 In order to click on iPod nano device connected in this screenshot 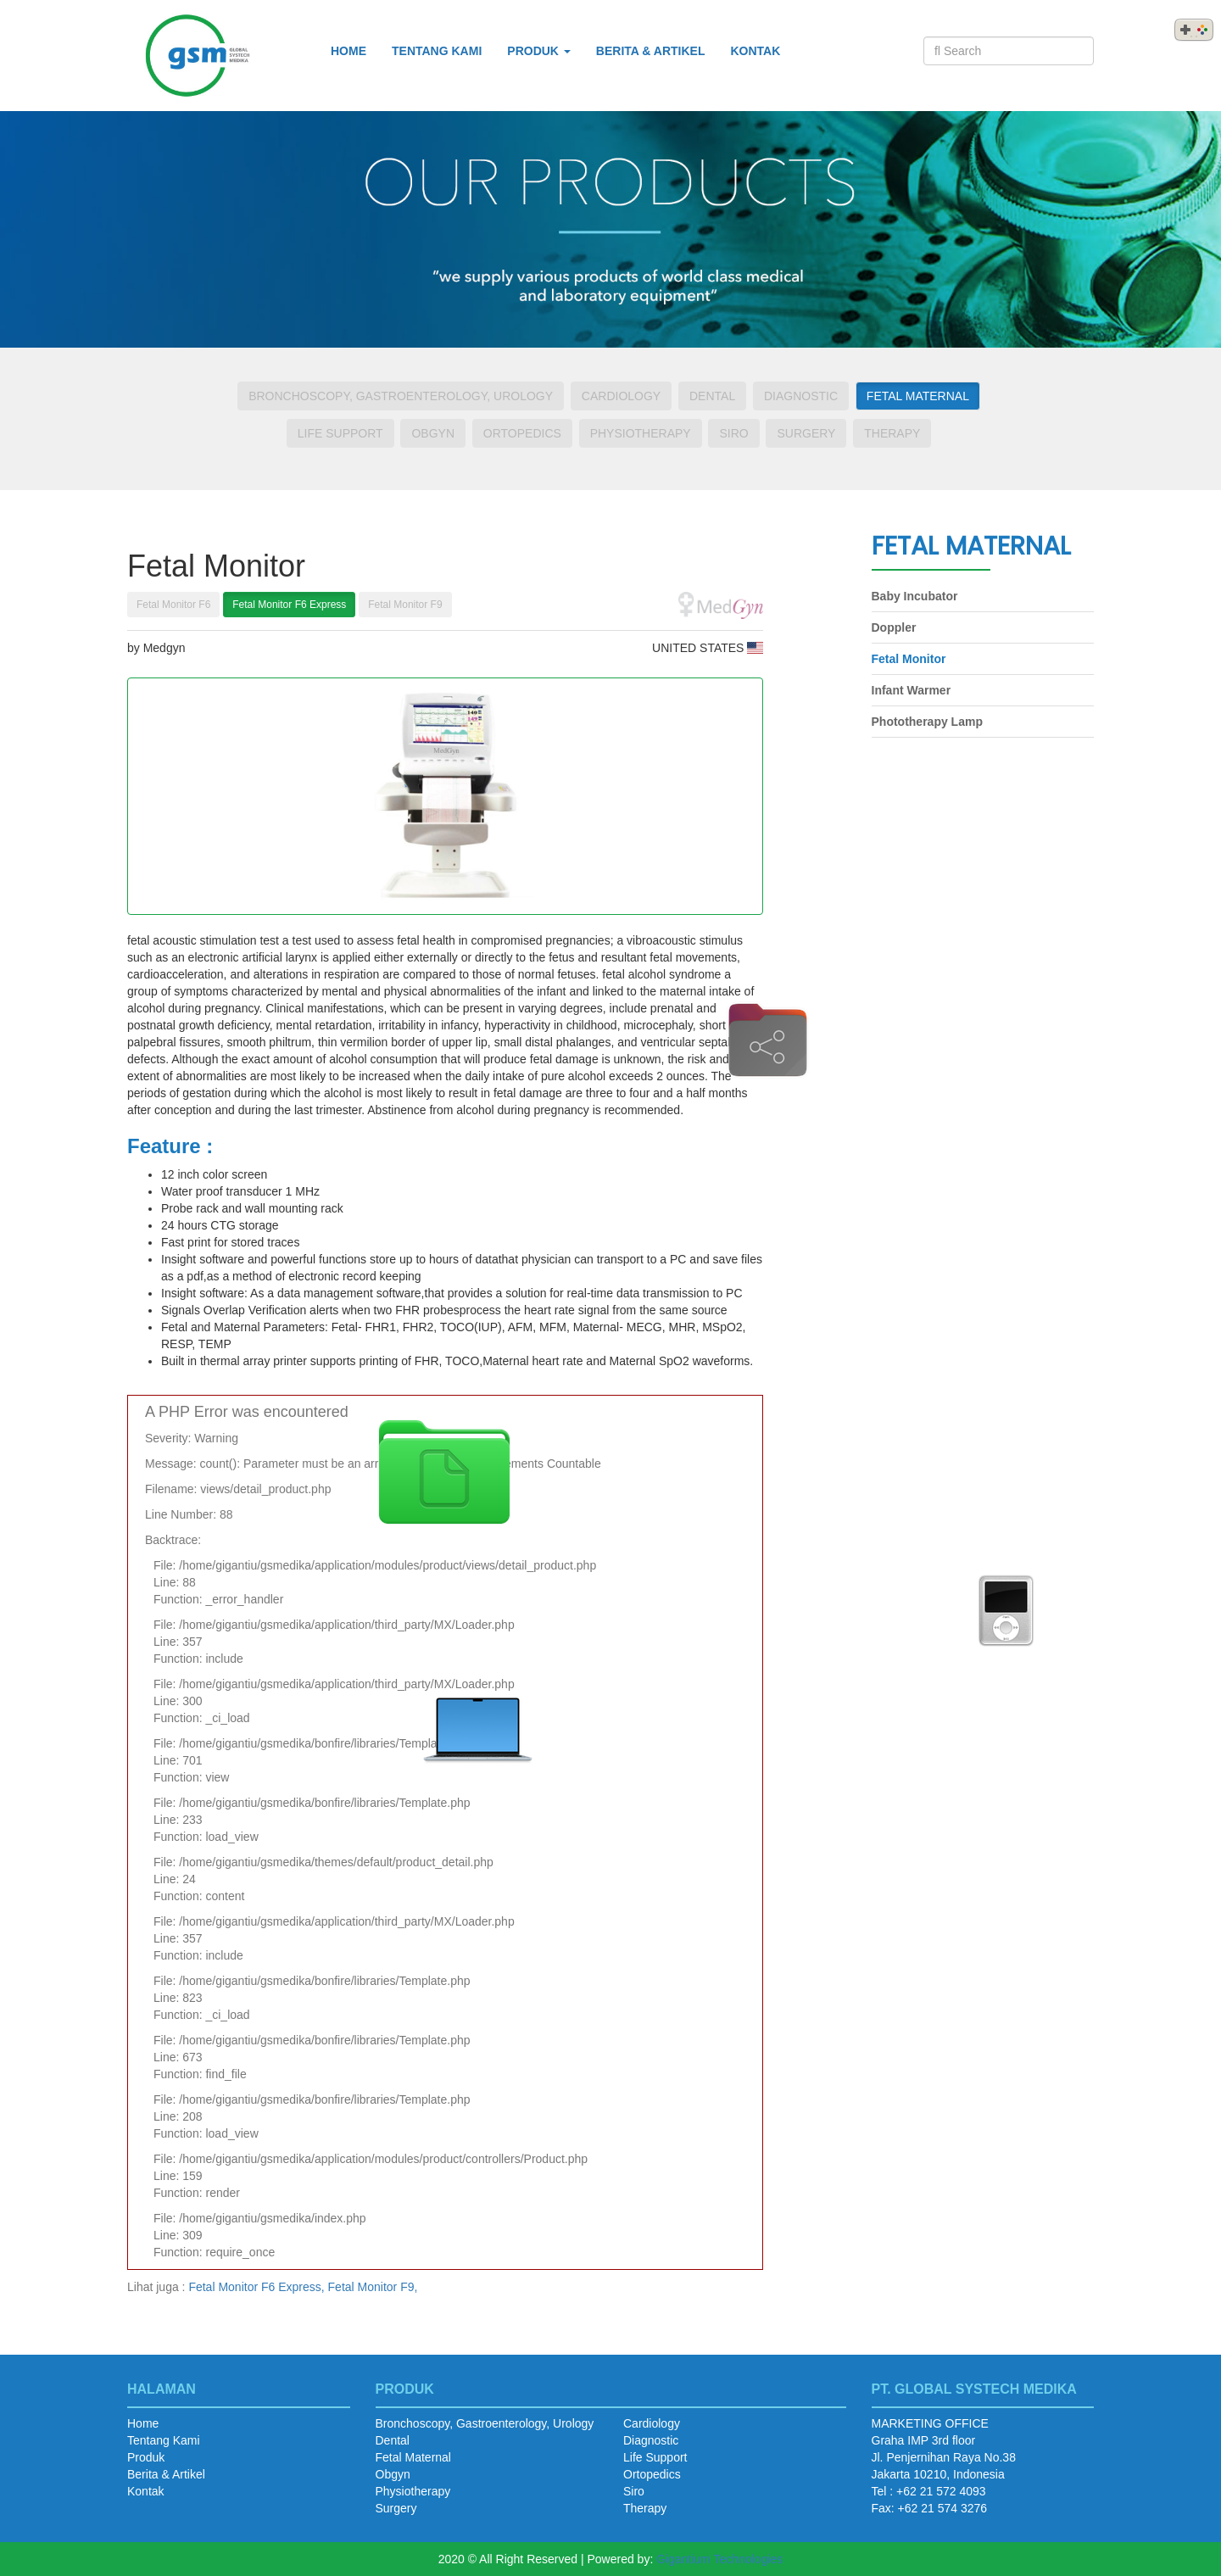, I will do `click(1006, 1594)`.